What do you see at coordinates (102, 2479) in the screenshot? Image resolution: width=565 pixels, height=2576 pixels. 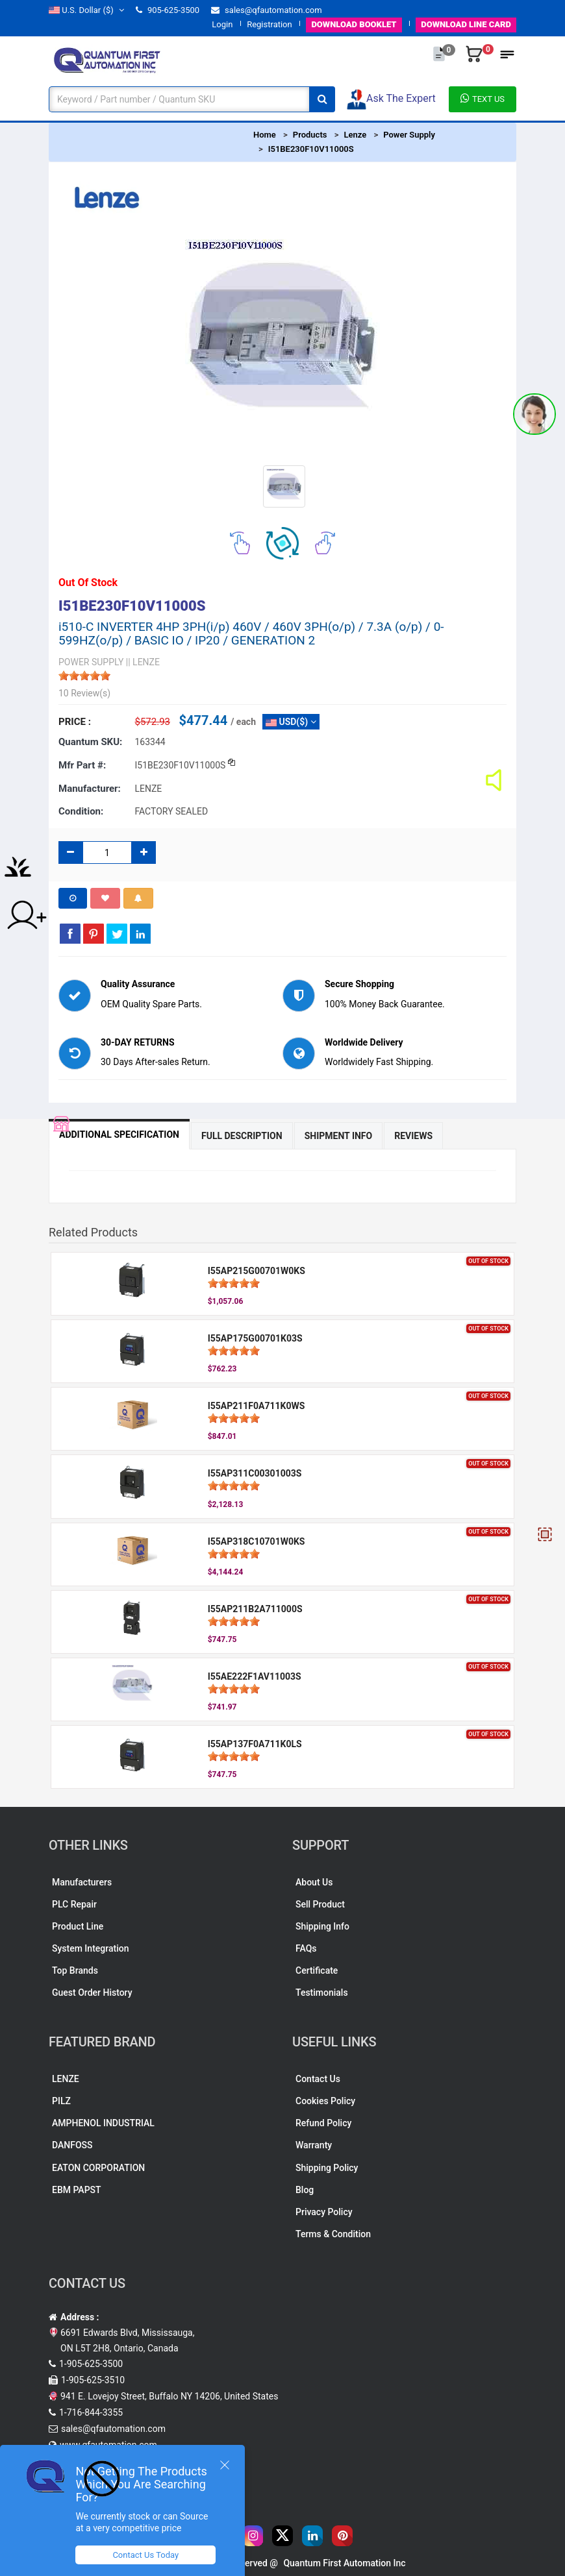 I see `indicates a blocked or prohibited action` at bounding box center [102, 2479].